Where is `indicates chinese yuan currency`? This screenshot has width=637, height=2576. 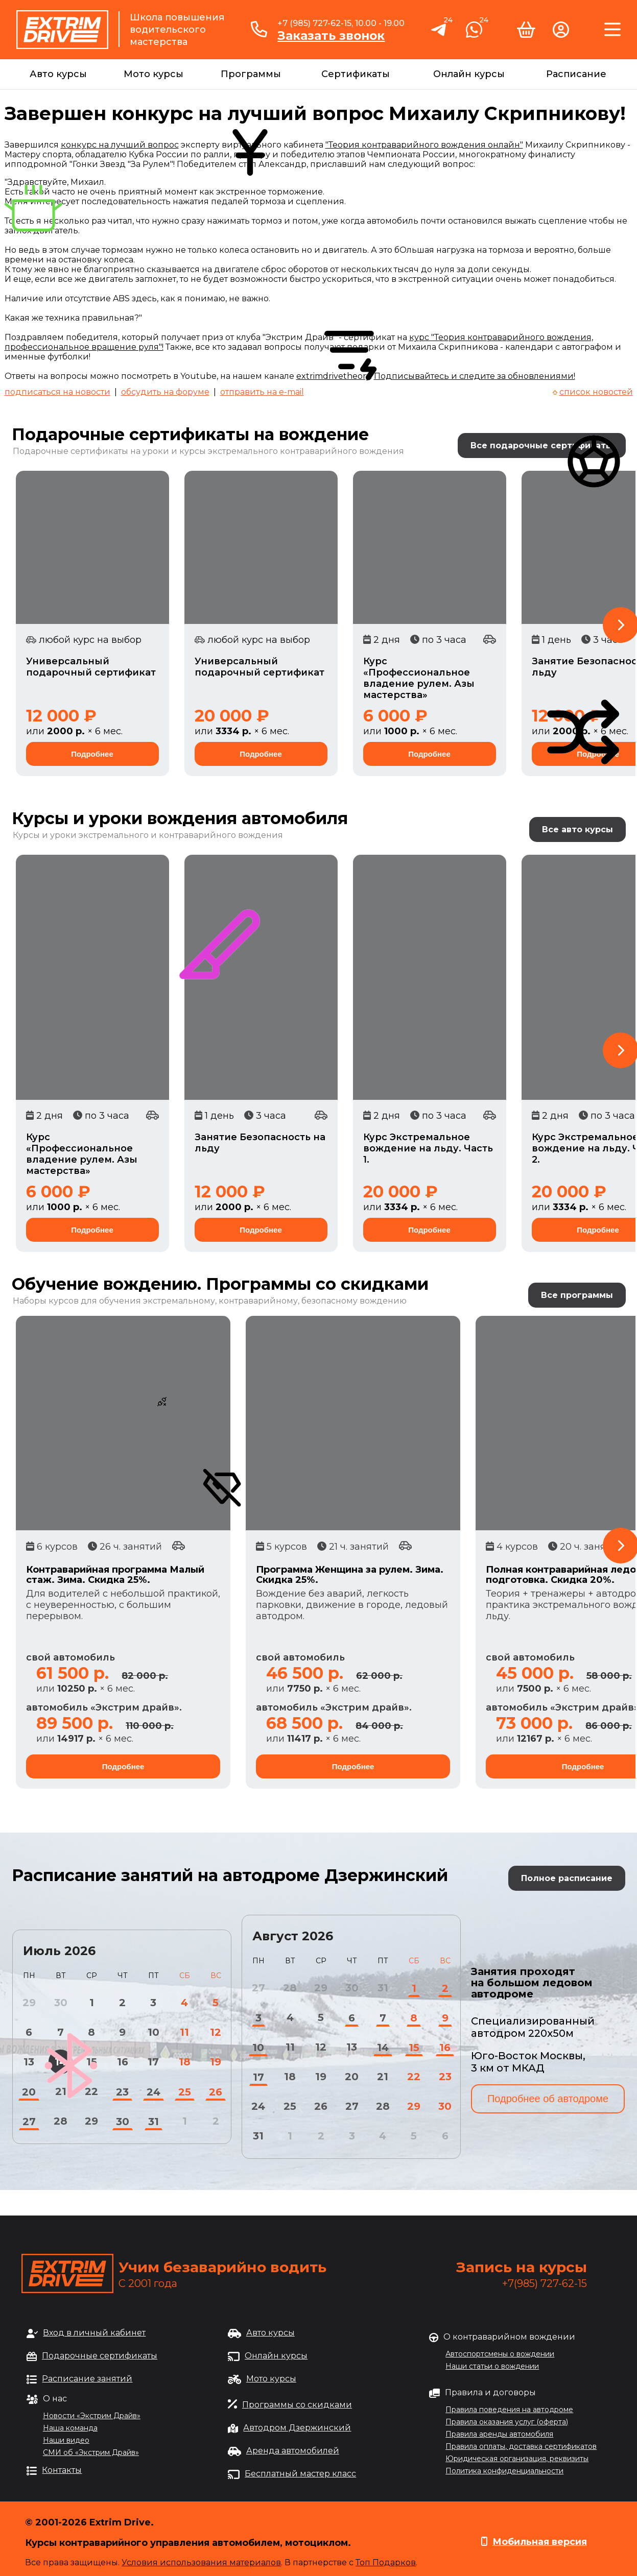 indicates chinese yuan currency is located at coordinates (250, 152).